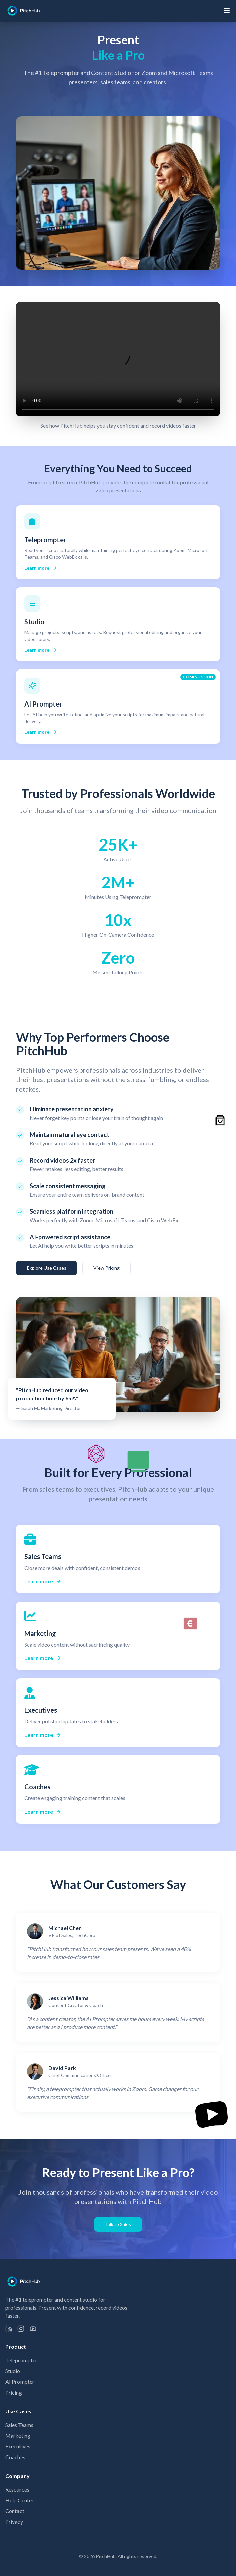 Image resolution: width=236 pixels, height=2576 pixels. Describe the element at coordinates (220, 1120) in the screenshot. I see `view your shopping bag` at that location.